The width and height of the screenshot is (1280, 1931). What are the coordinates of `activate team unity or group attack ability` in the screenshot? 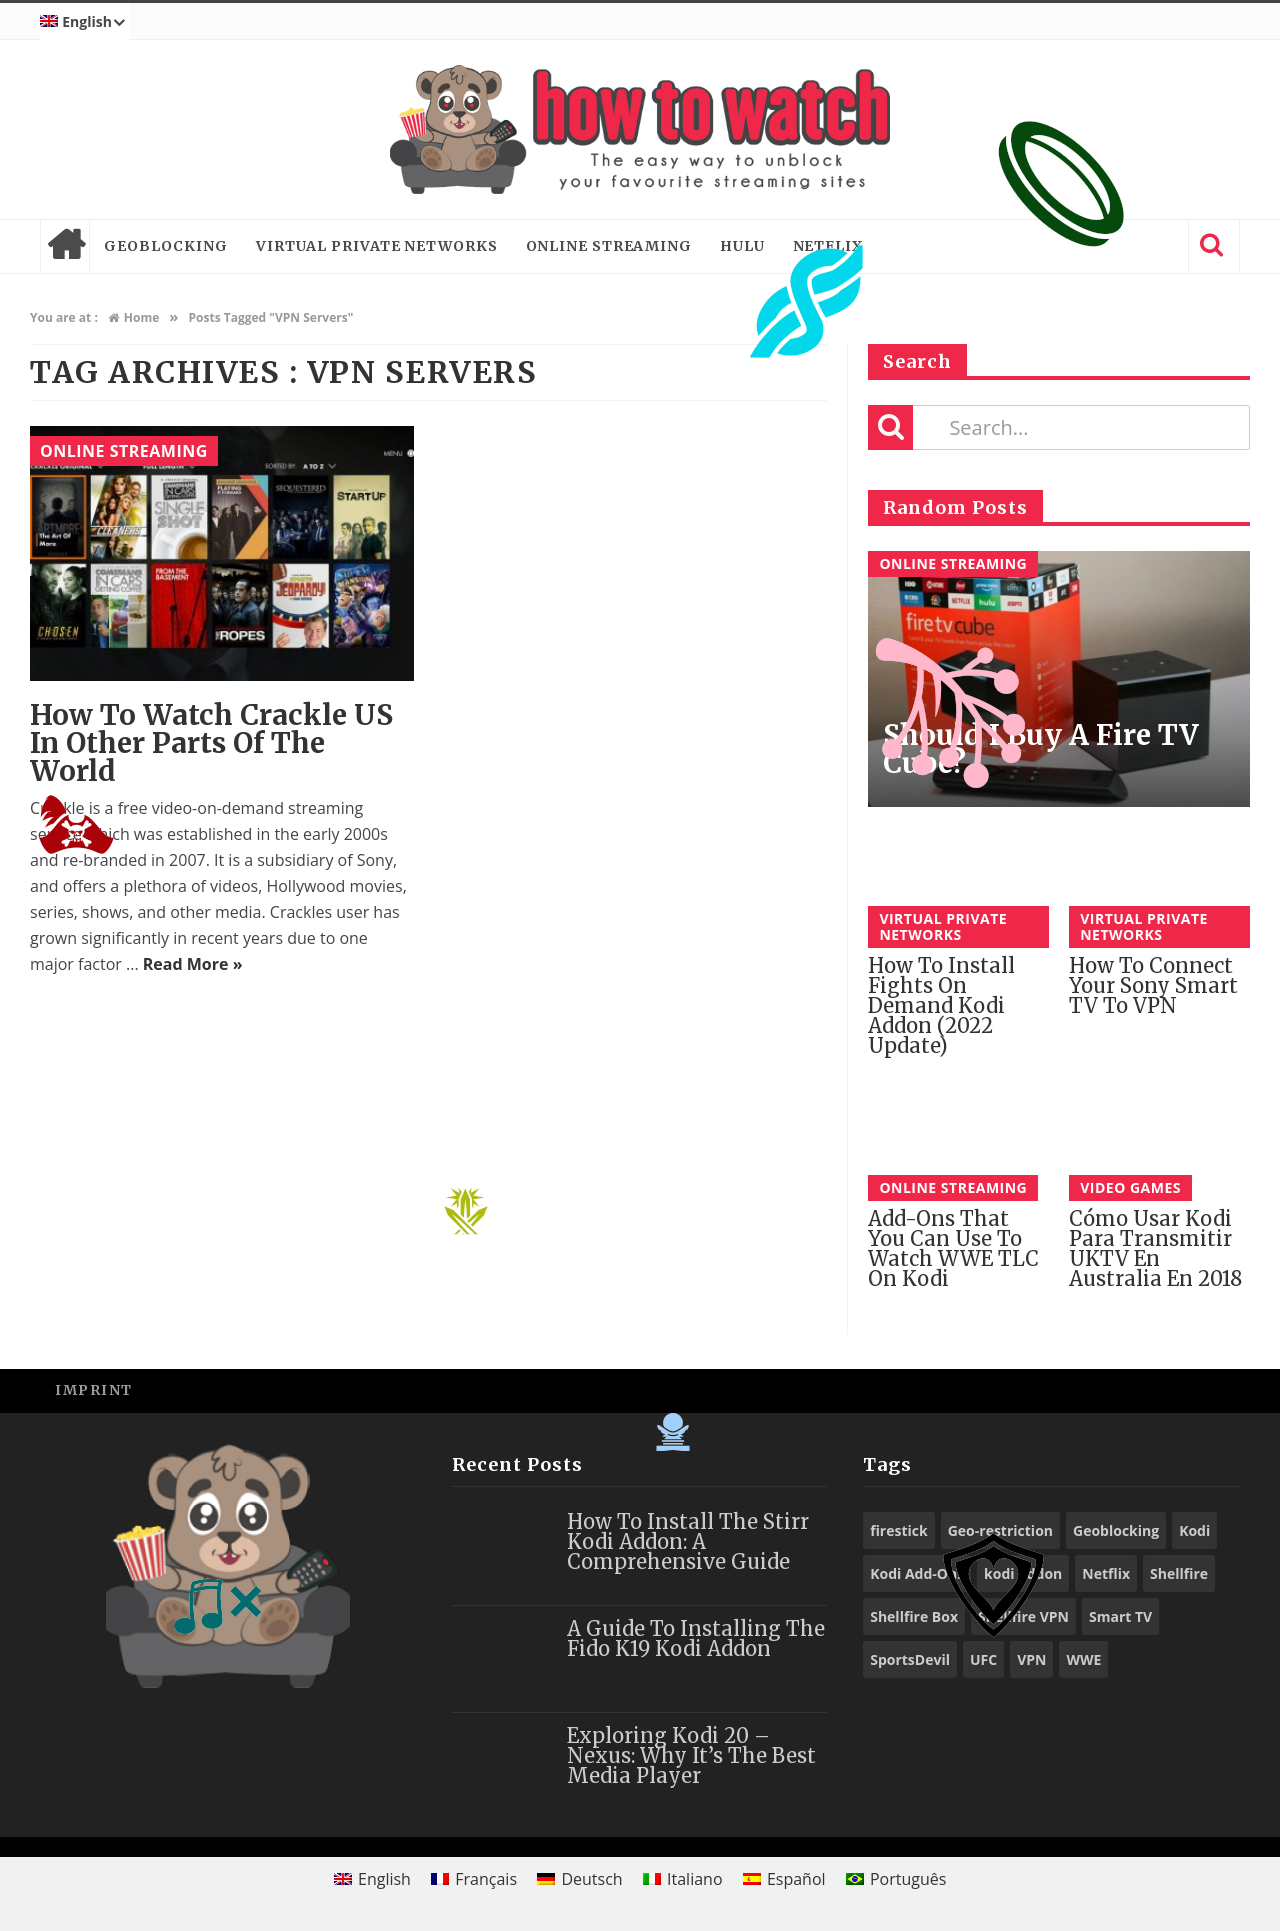 It's located at (466, 1211).